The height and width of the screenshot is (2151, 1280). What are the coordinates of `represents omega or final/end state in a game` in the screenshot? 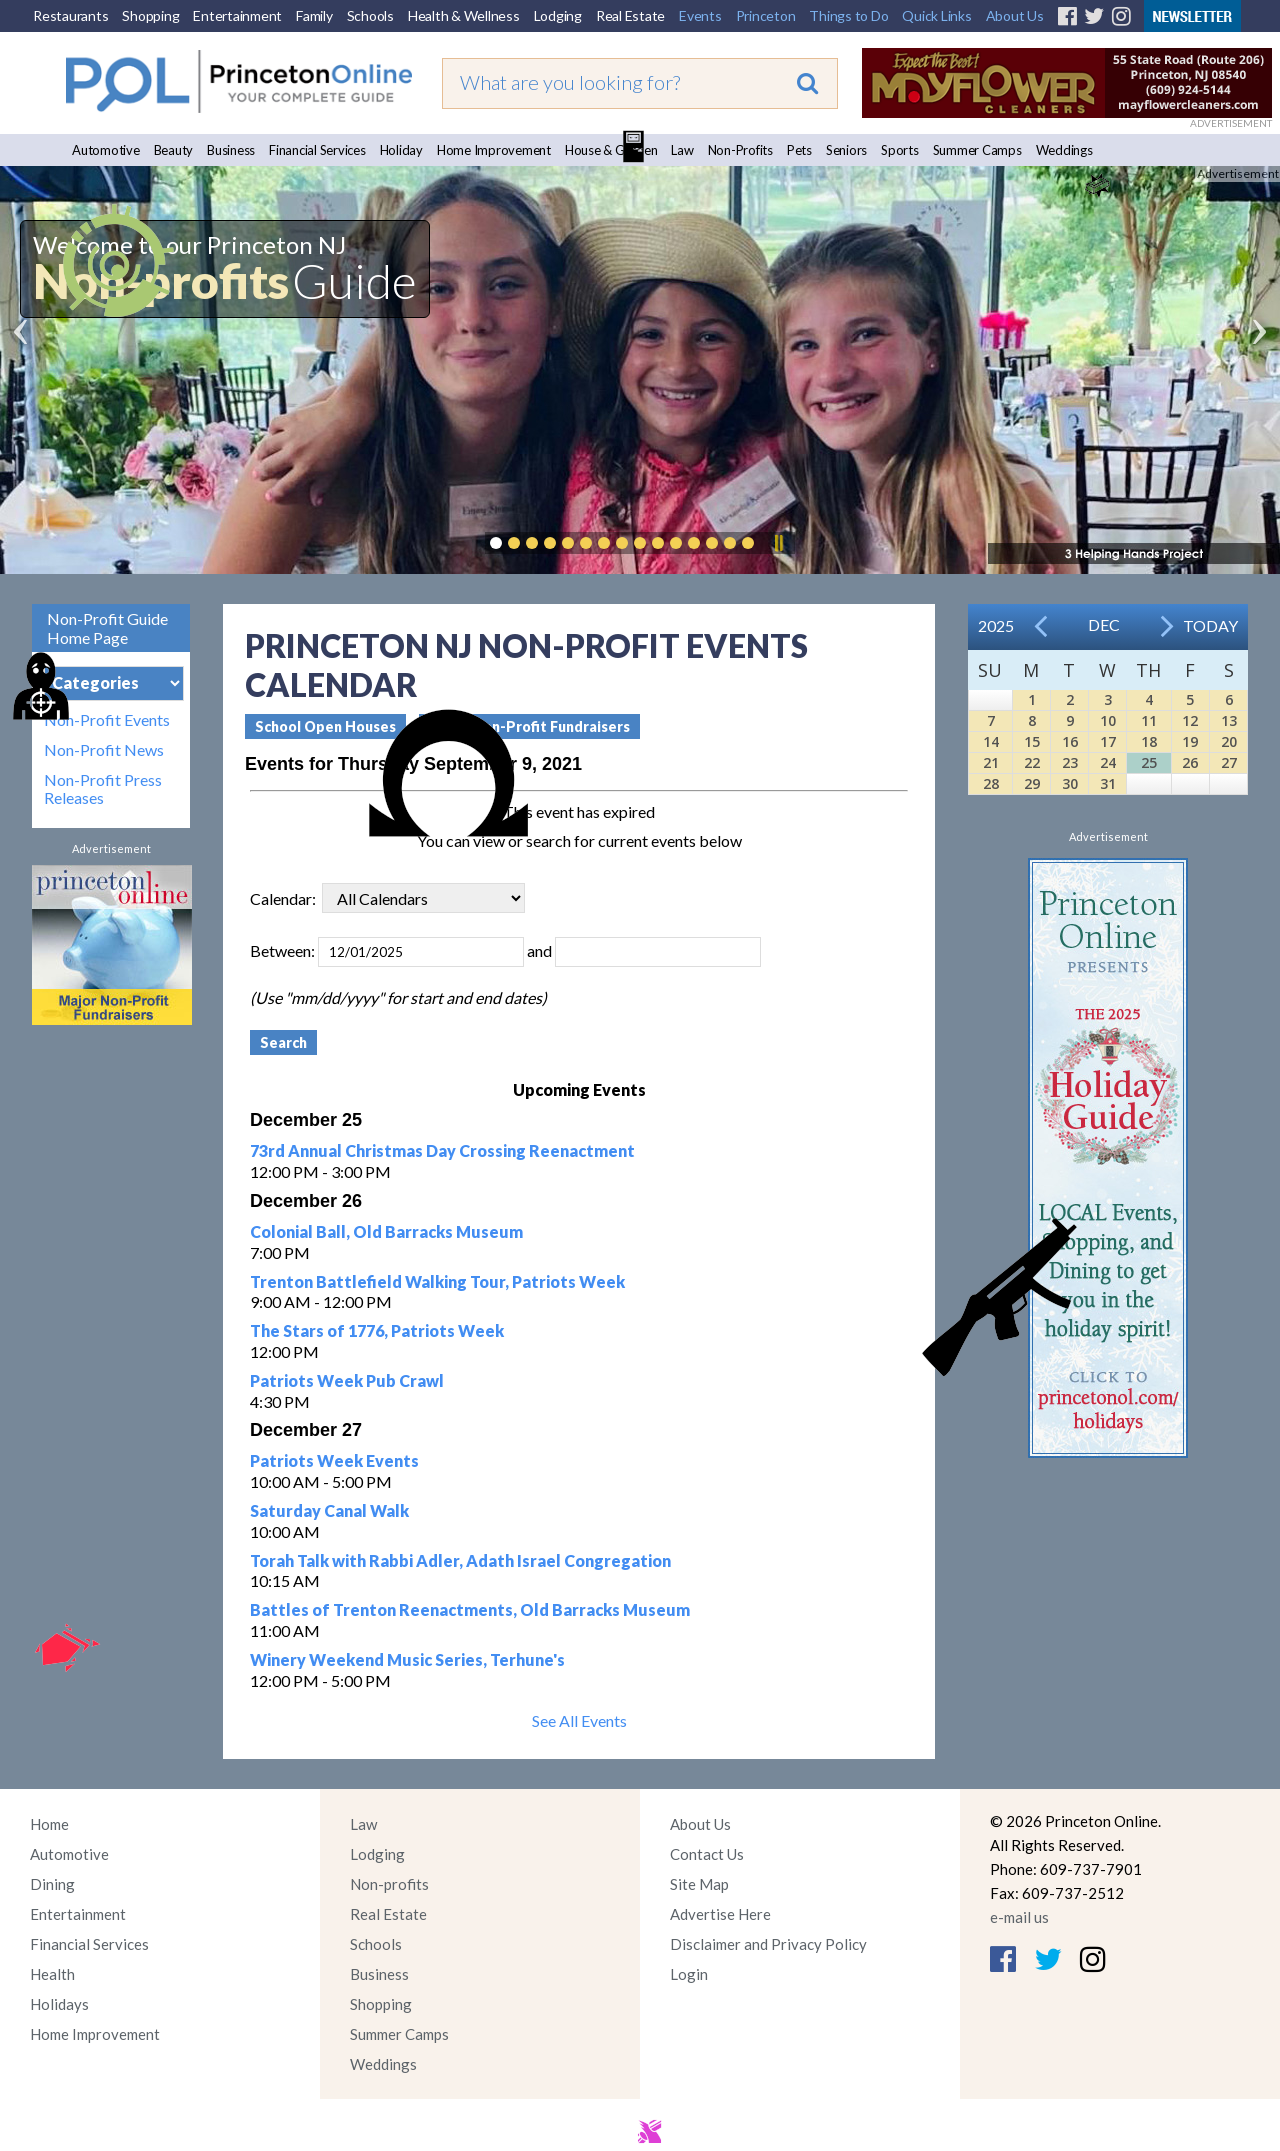 It's located at (447, 773).